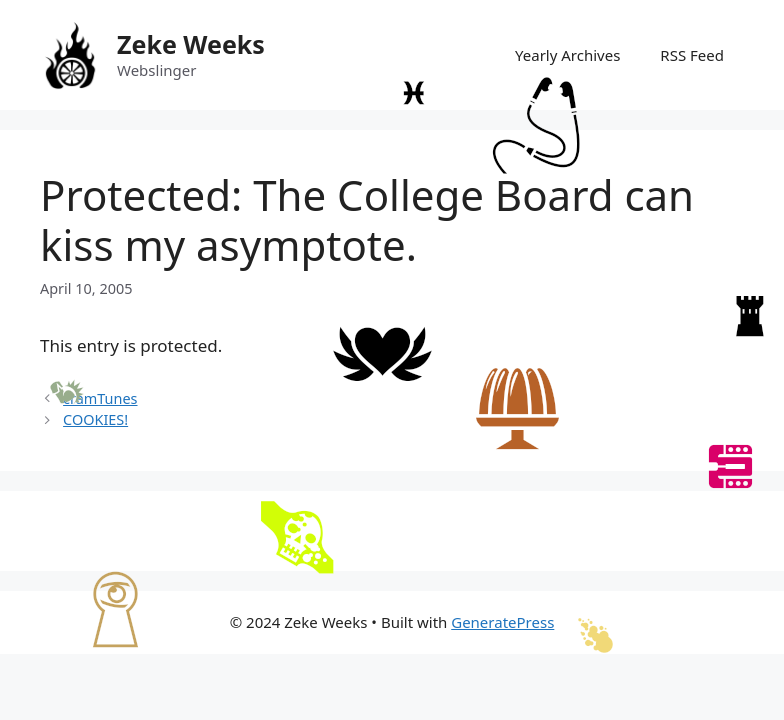 The image size is (784, 720). Describe the element at coordinates (297, 537) in the screenshot. I see `activate disintegrate ability or spell` at that location.